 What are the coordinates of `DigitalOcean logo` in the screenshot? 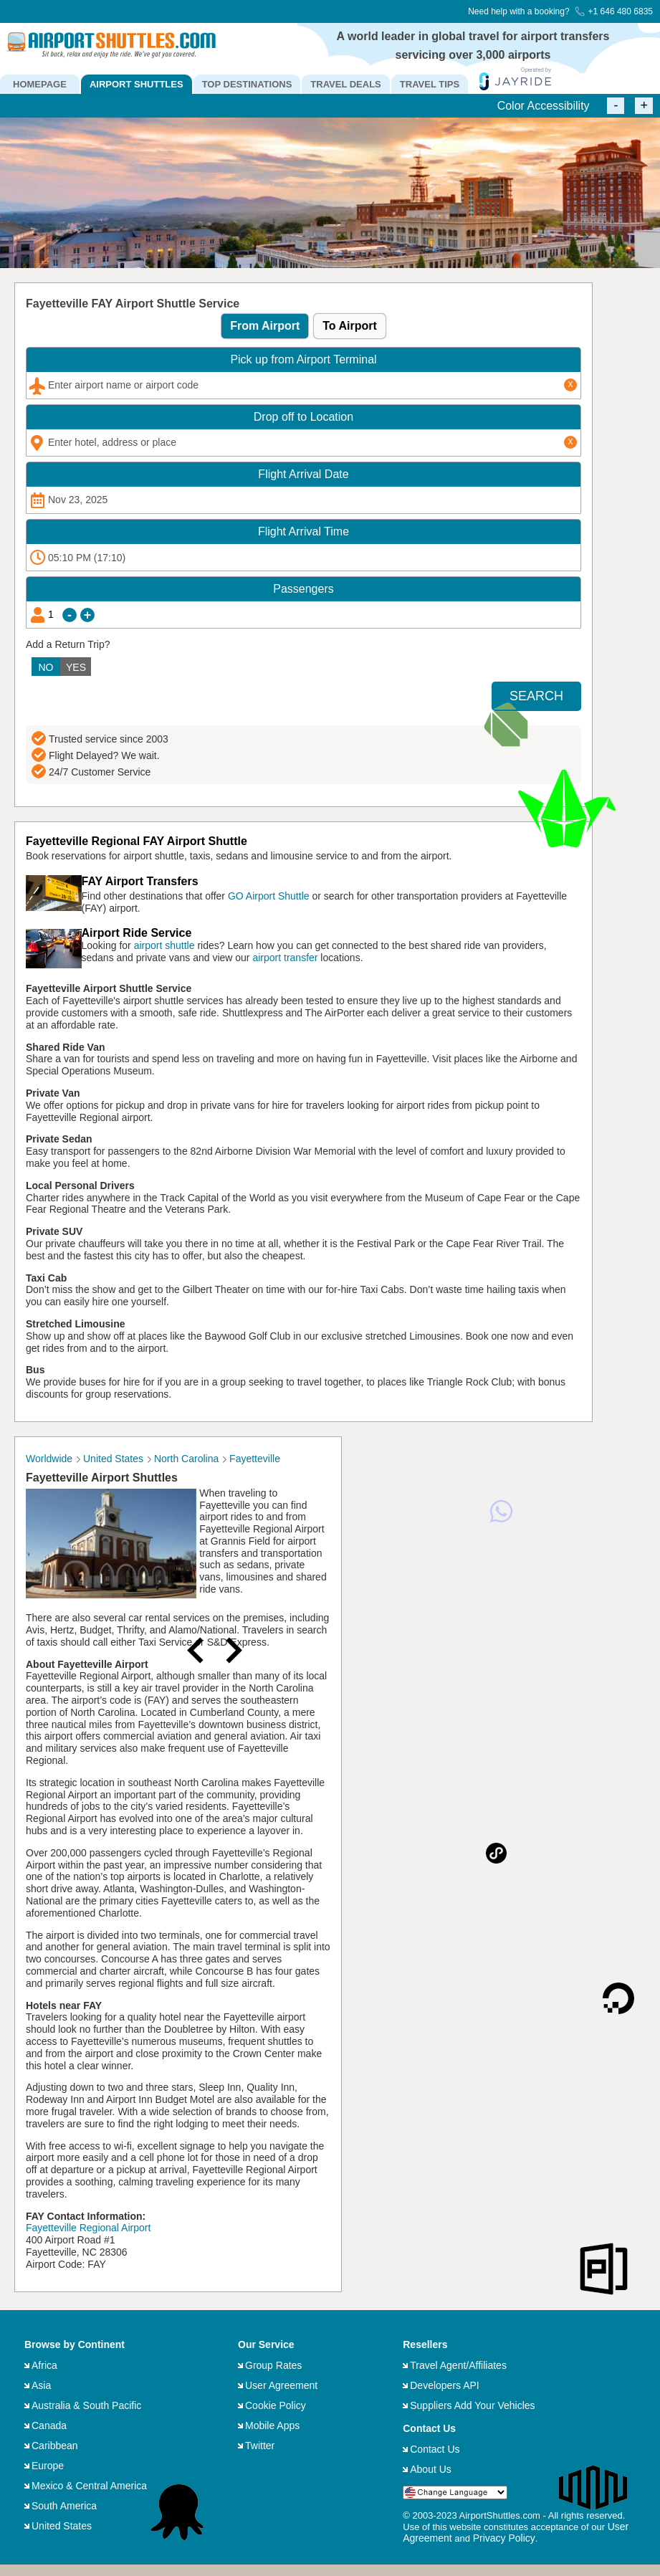 It's located at (618, 1998).